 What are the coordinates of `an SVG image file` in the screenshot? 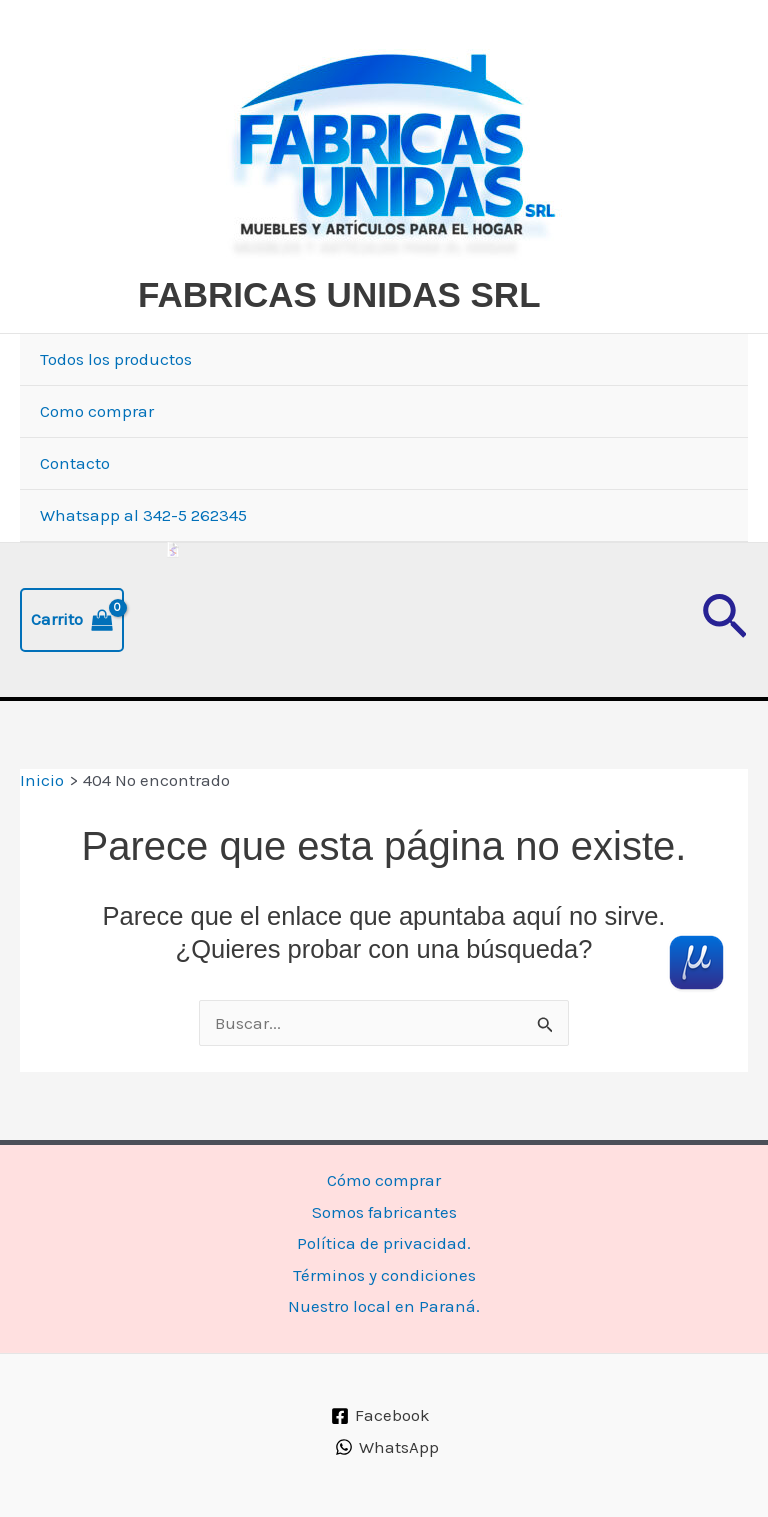 It's located at (173, 550).